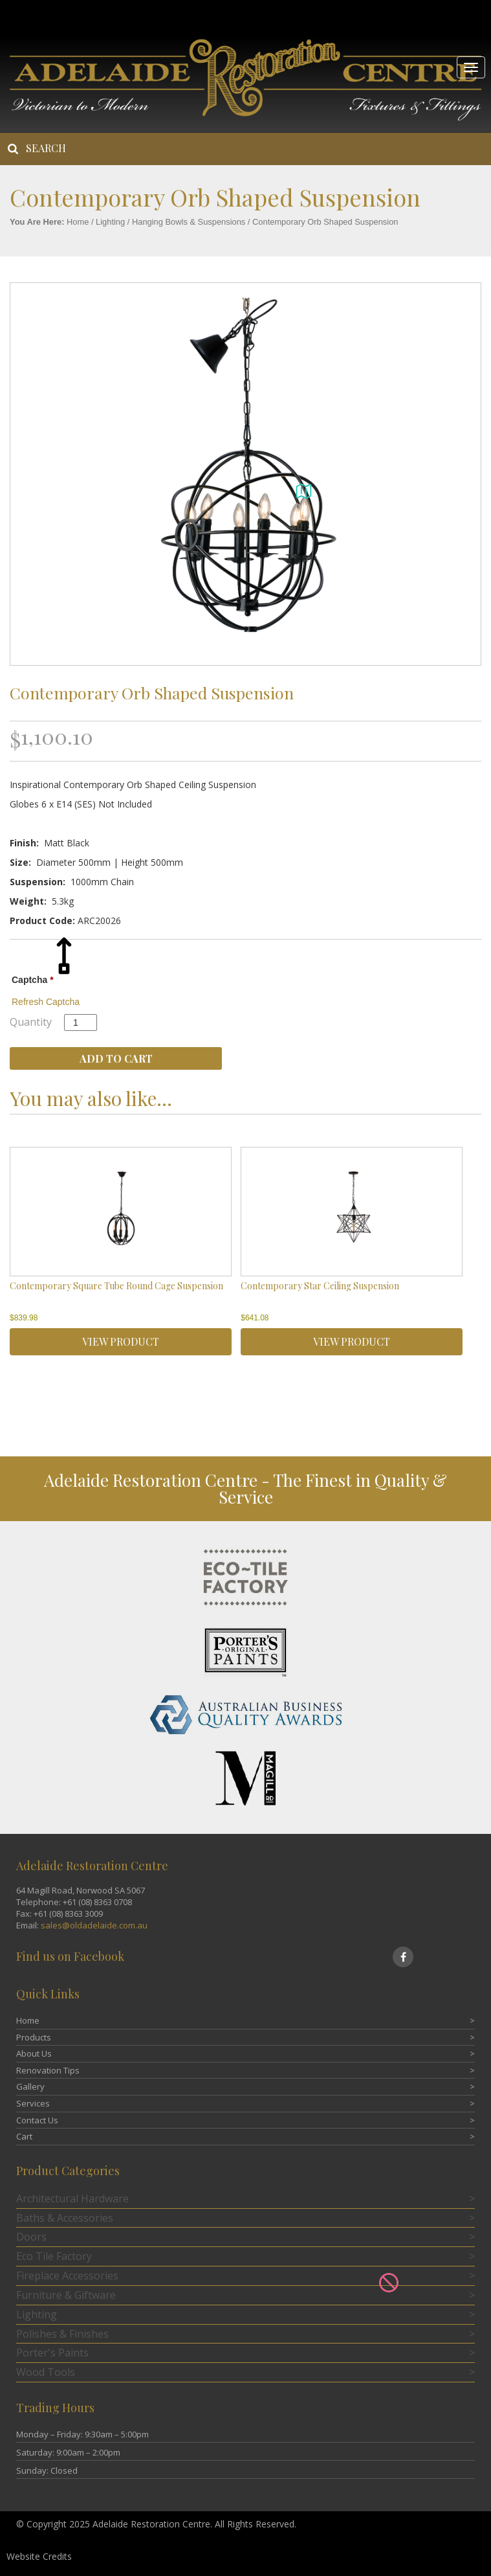 The height and width of the screenshot is (2576, 491). I want to click on view map or navigation, so click(303, 491).